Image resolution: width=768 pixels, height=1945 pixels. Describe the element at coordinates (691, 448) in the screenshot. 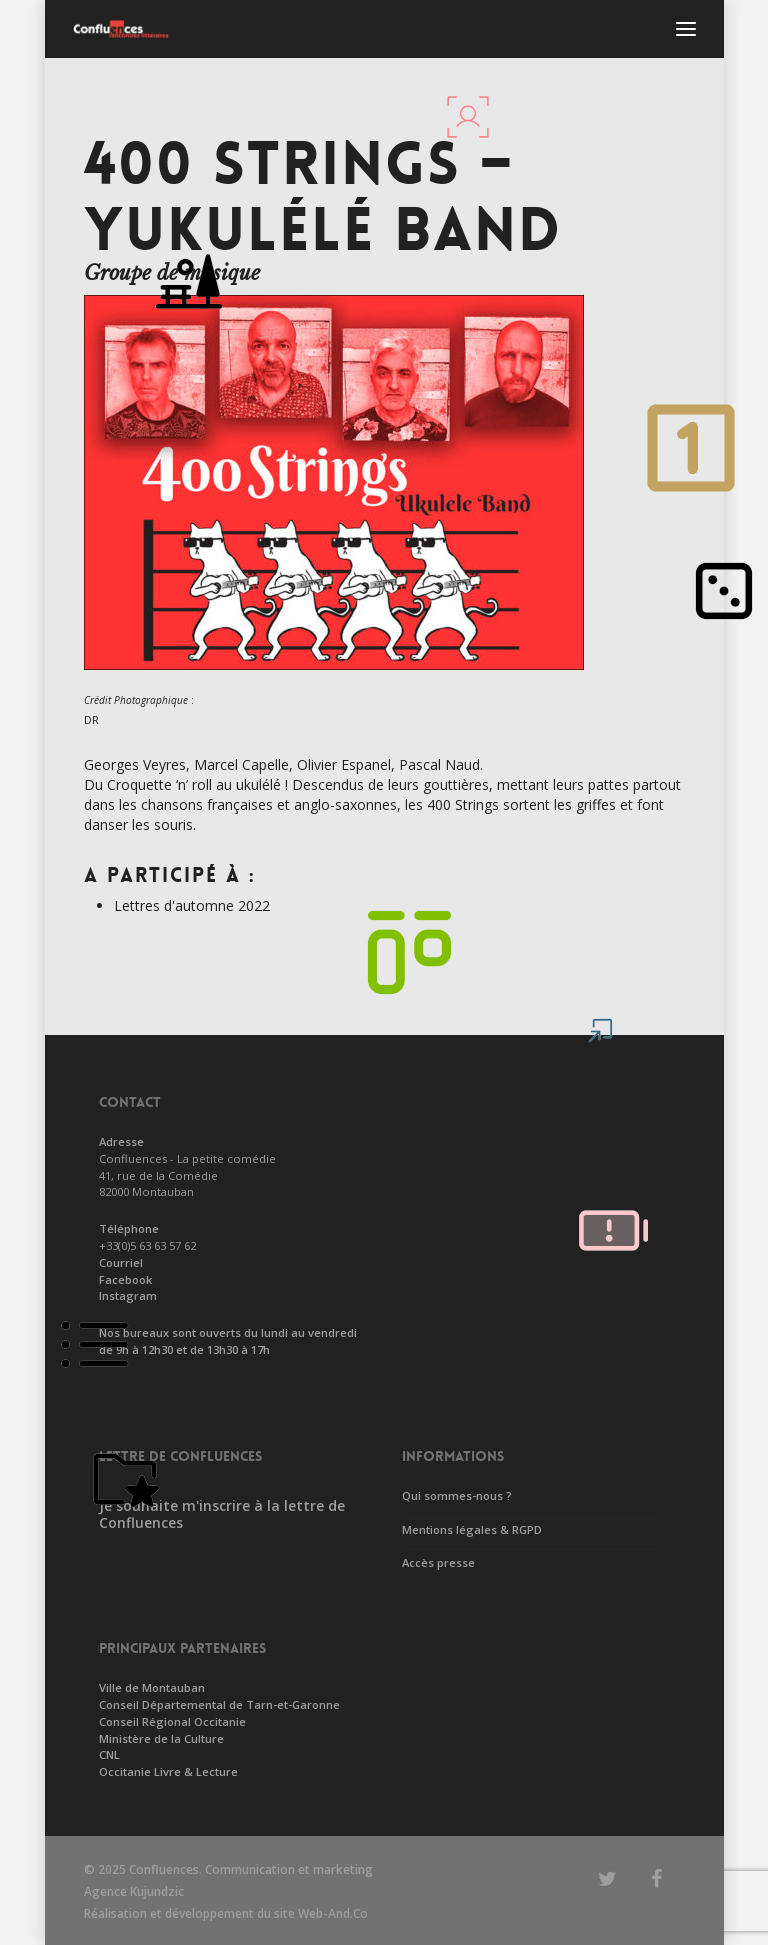

I see `indicates first step in a sequence or process` at that location.